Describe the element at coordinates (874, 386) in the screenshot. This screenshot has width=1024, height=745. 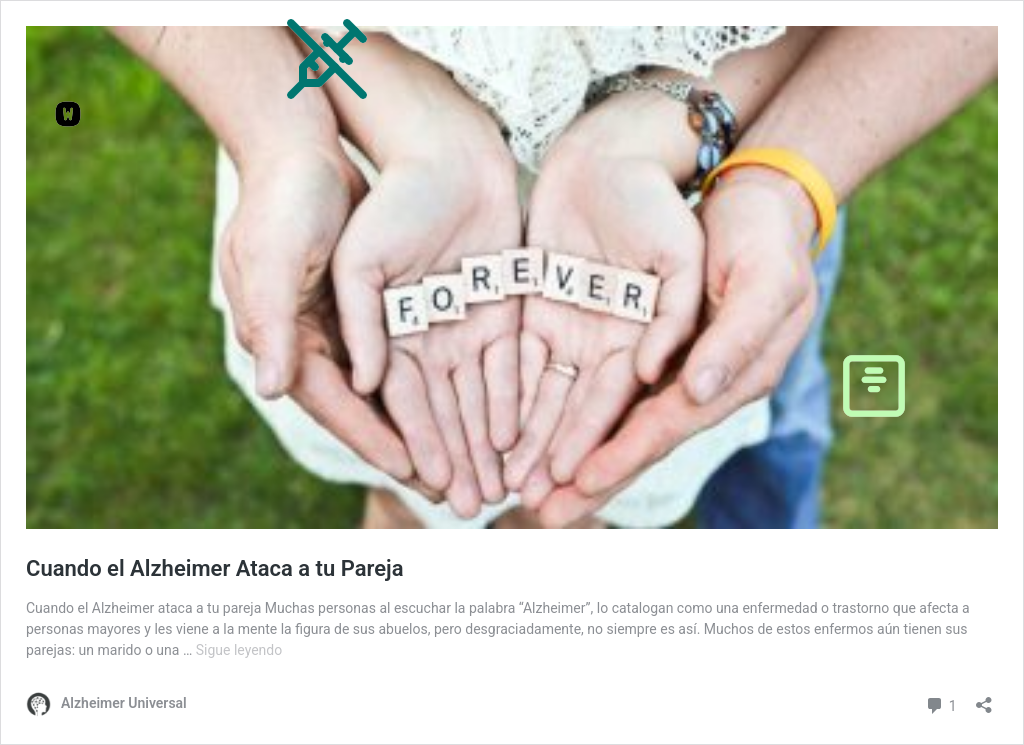
I see `align content to top center of container` at that location.